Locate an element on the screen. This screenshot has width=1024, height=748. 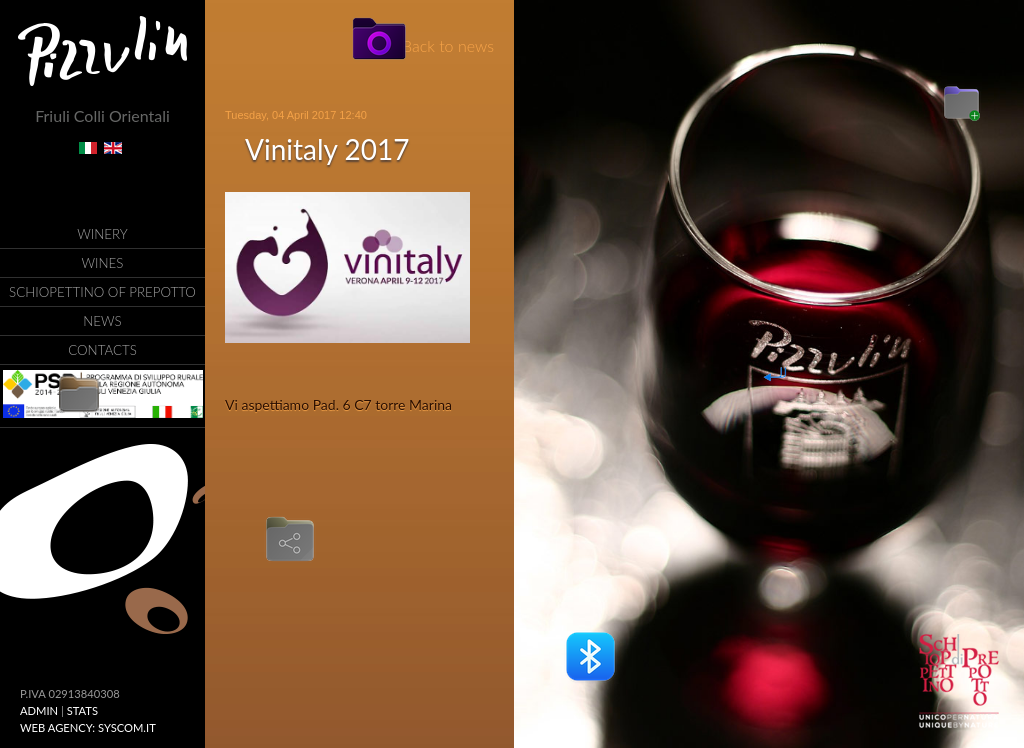
toggle bluetooth on or off is located at coordinates (590, 656).